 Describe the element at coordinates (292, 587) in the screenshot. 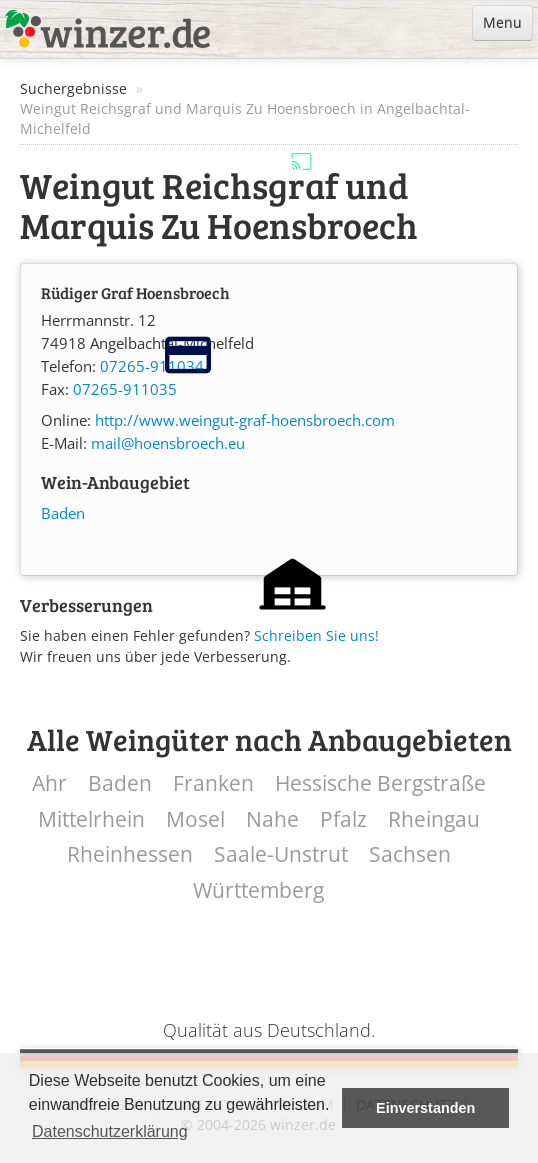

I see `access garage or parking settings` at that location.